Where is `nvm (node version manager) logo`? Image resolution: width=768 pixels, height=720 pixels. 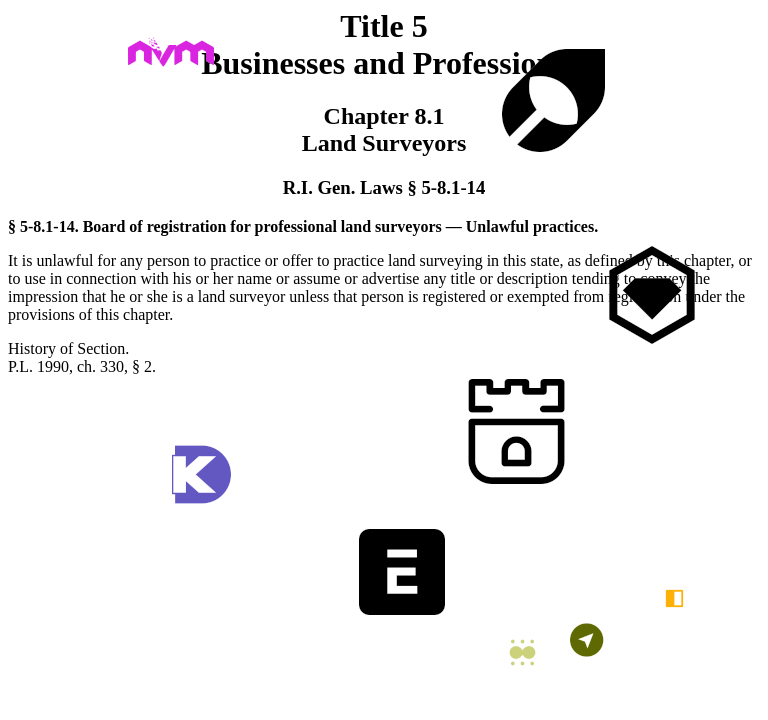
nvm (node version manager) logo is located at coordinates (171, 52).